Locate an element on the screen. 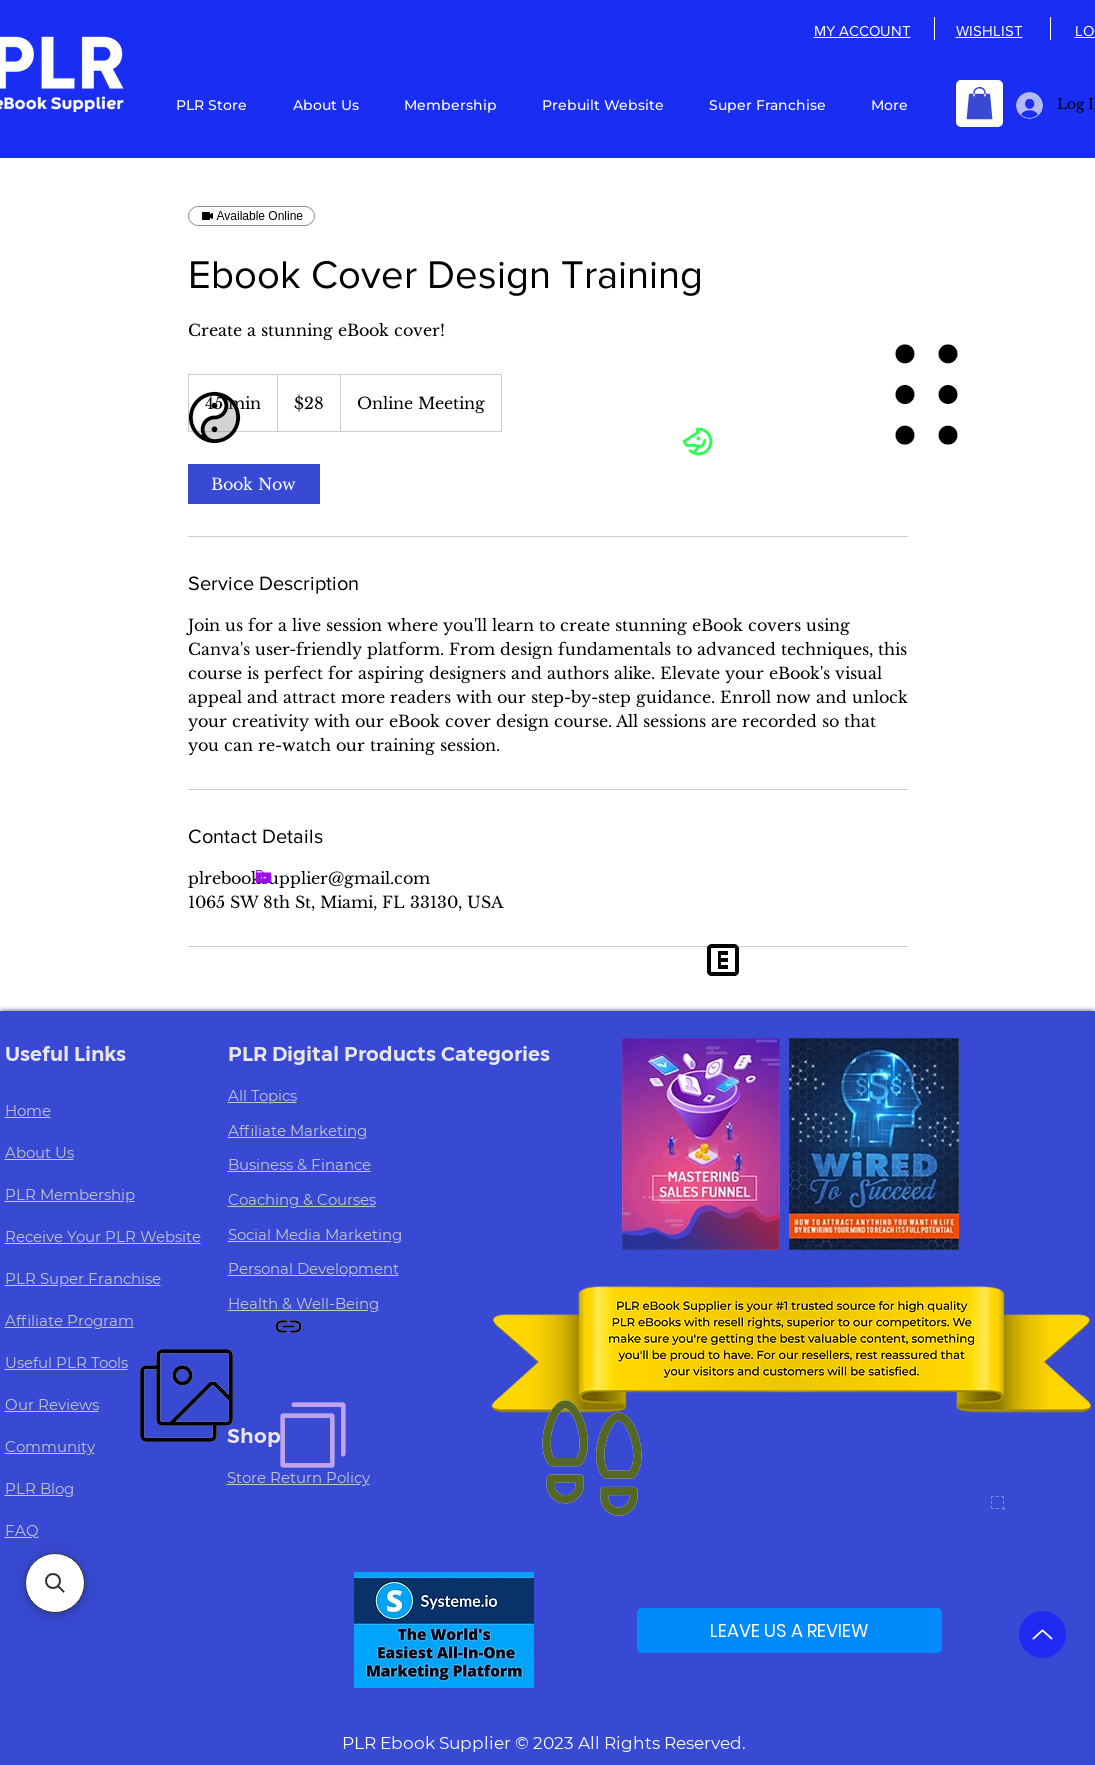 This screenshot has width=1095, height=1765. copy link to clipboard is located at coordinates (288, 1326).